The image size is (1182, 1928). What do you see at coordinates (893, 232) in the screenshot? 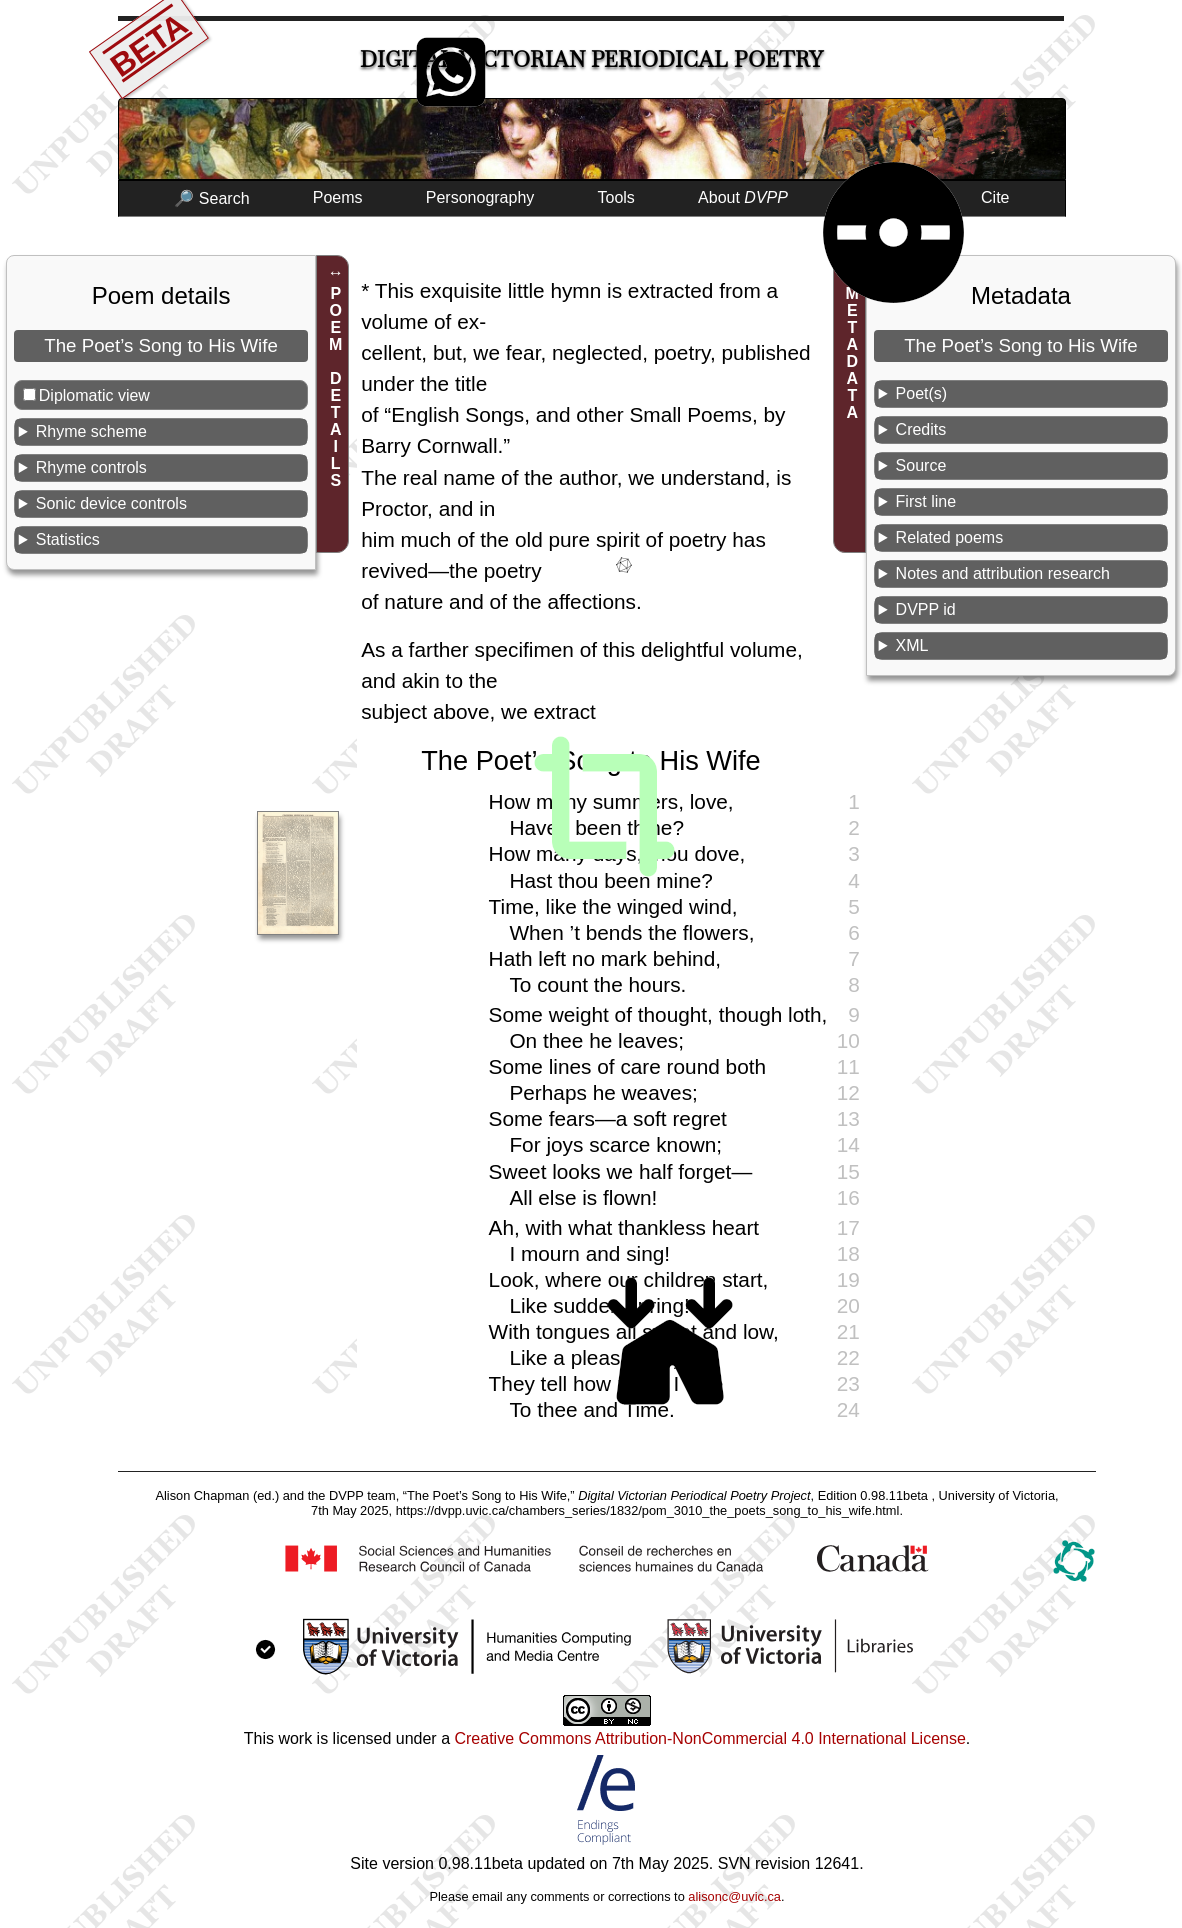
I see `gradienter app logo` at bounding box center [893, 232].